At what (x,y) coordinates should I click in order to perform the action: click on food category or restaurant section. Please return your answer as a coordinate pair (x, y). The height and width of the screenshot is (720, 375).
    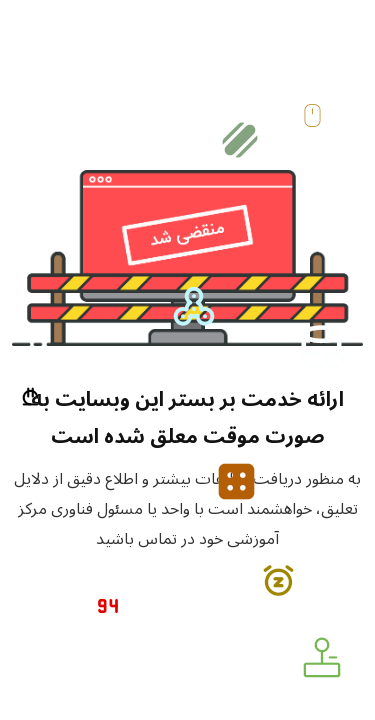
    Looking at the image, I should click on (240, 140).